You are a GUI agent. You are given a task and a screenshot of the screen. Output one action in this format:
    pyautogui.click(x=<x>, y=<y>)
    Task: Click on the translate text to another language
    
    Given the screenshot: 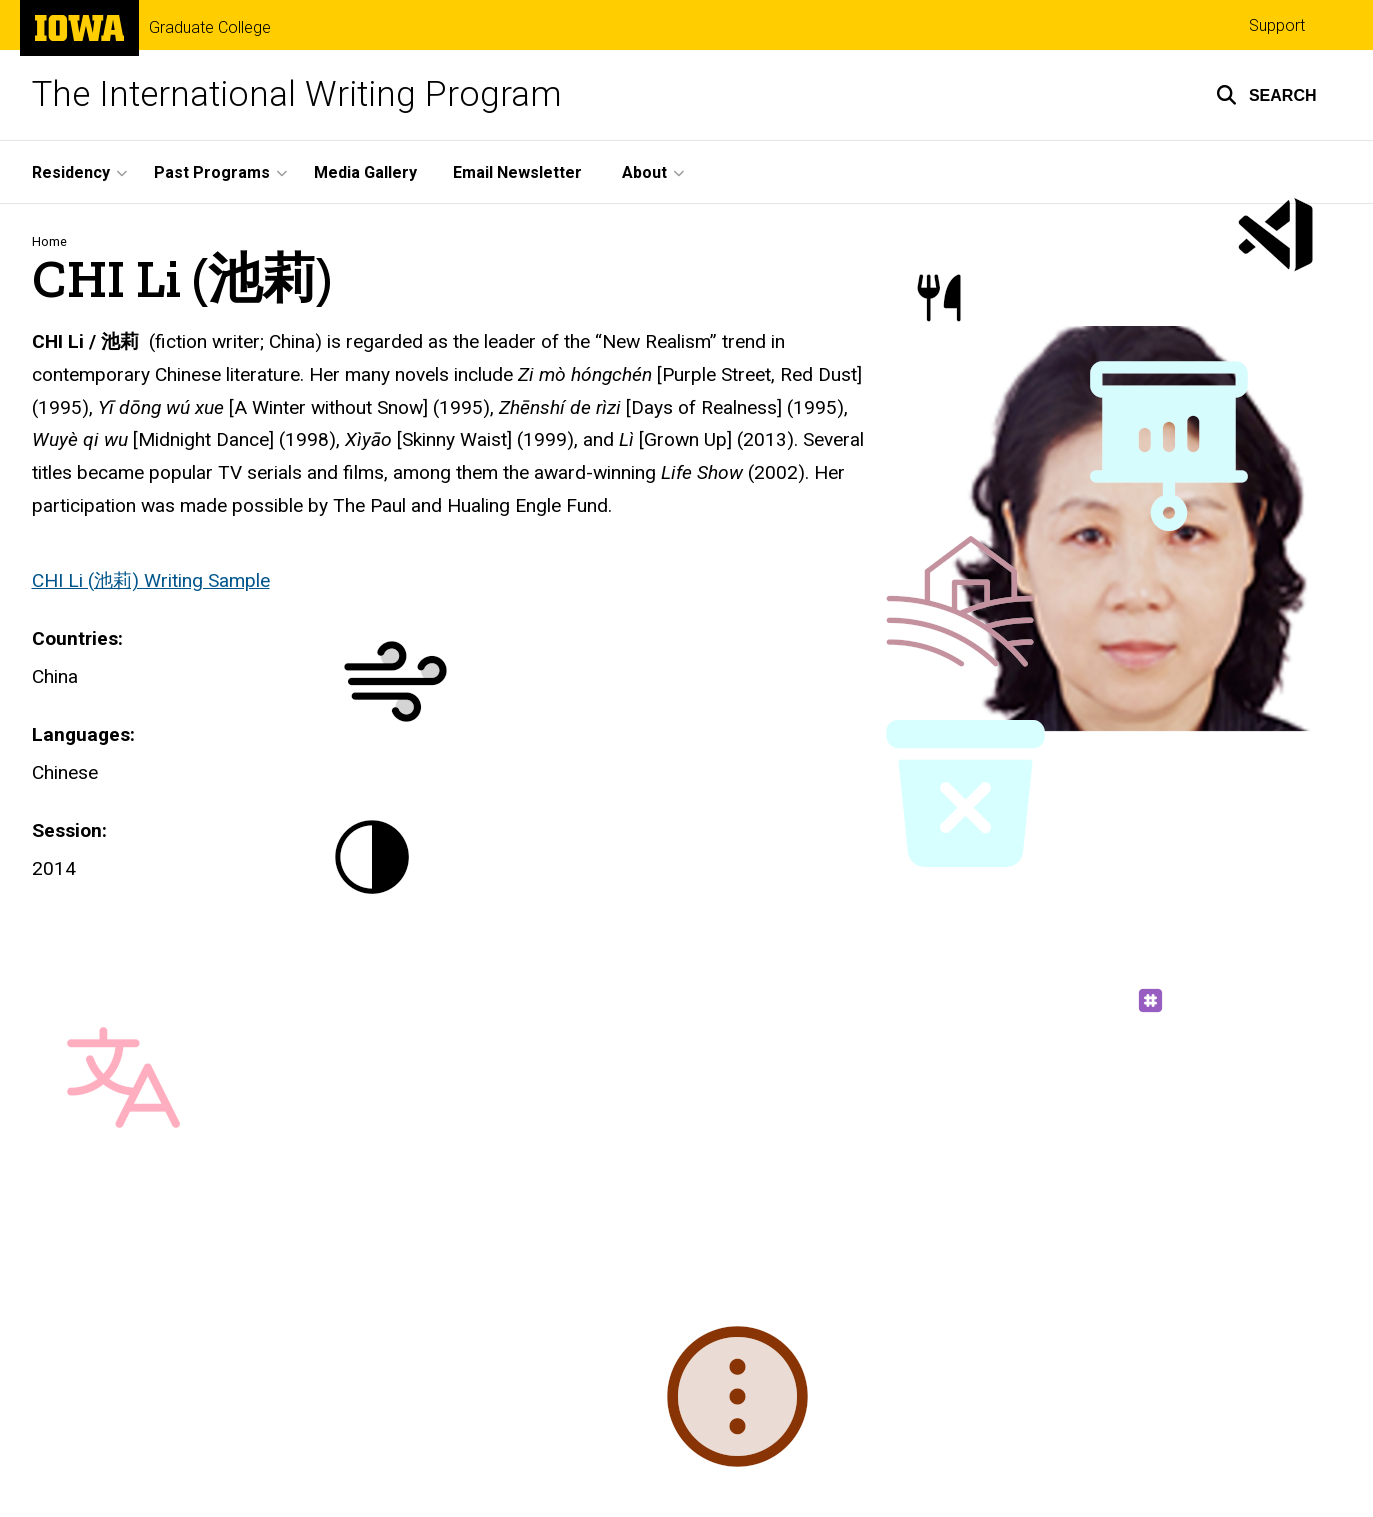 What is the action you would take?
    pyautogui.click(x=119, y=1079)
    